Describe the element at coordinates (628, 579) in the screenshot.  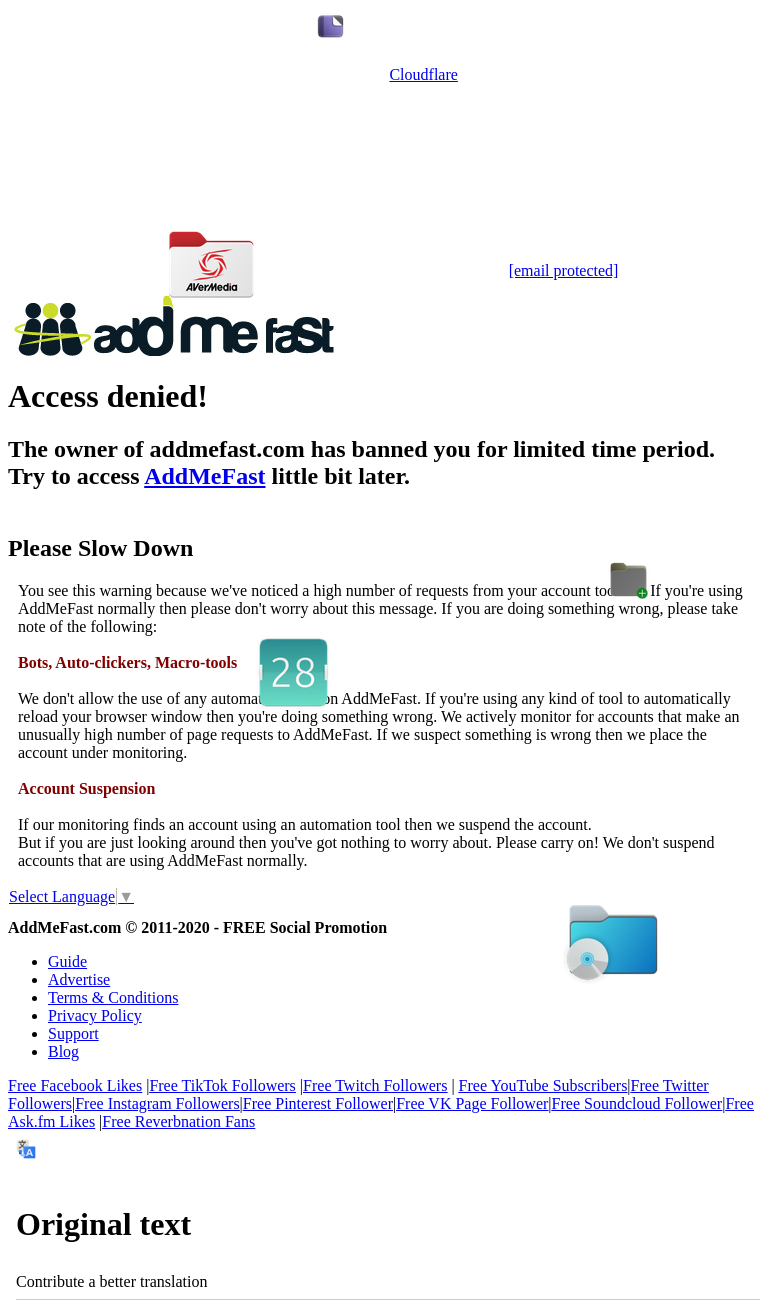
I see `create a new folder` at that location.